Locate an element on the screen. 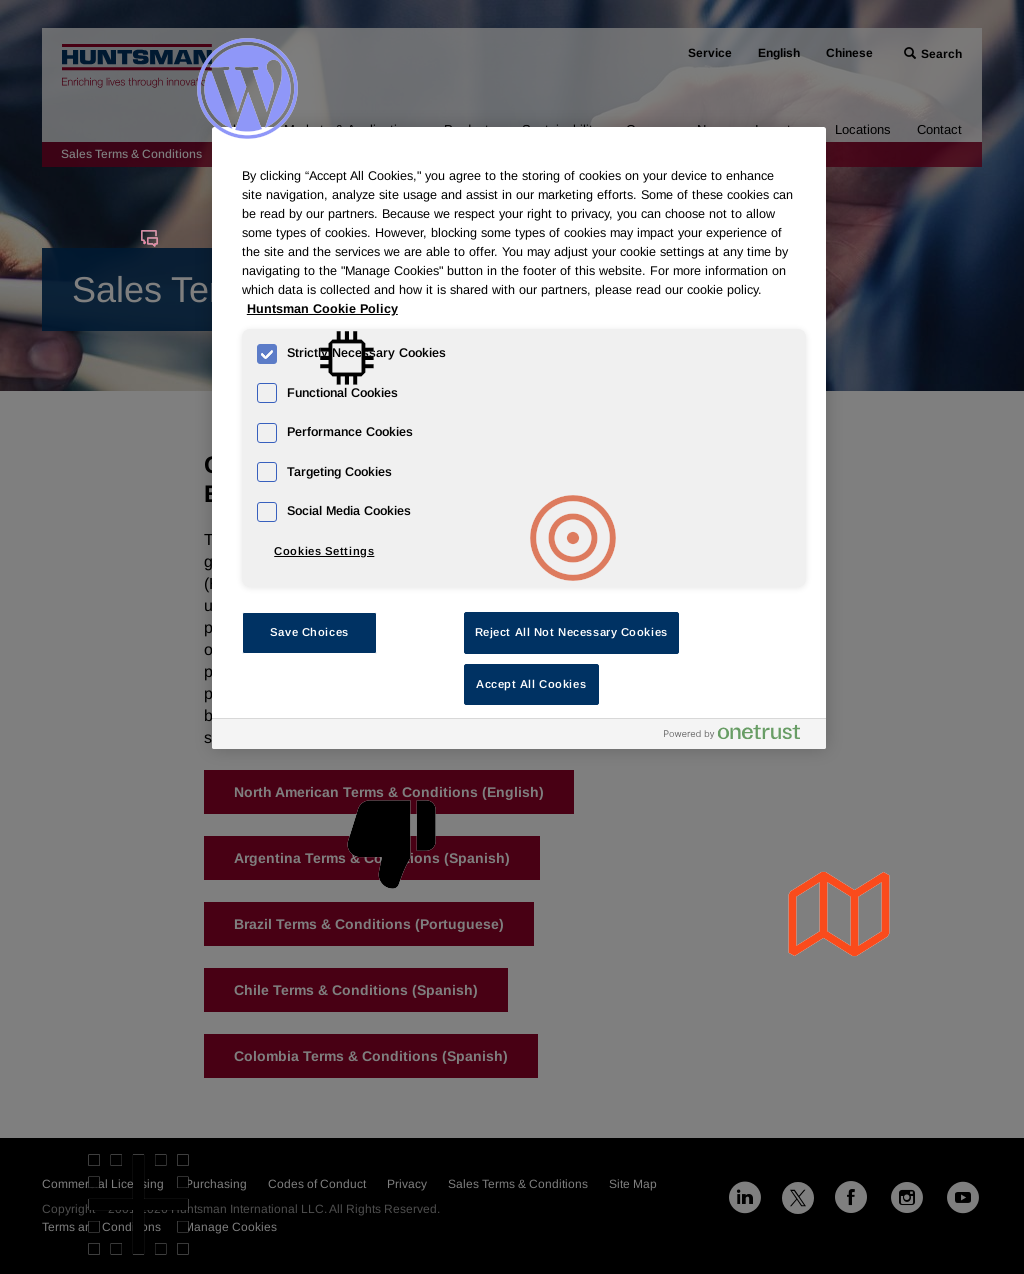 Image resolution: width=1024 pixels, height=1274 pixels. open discussion thread or comments is located at coordinates (149, 238).